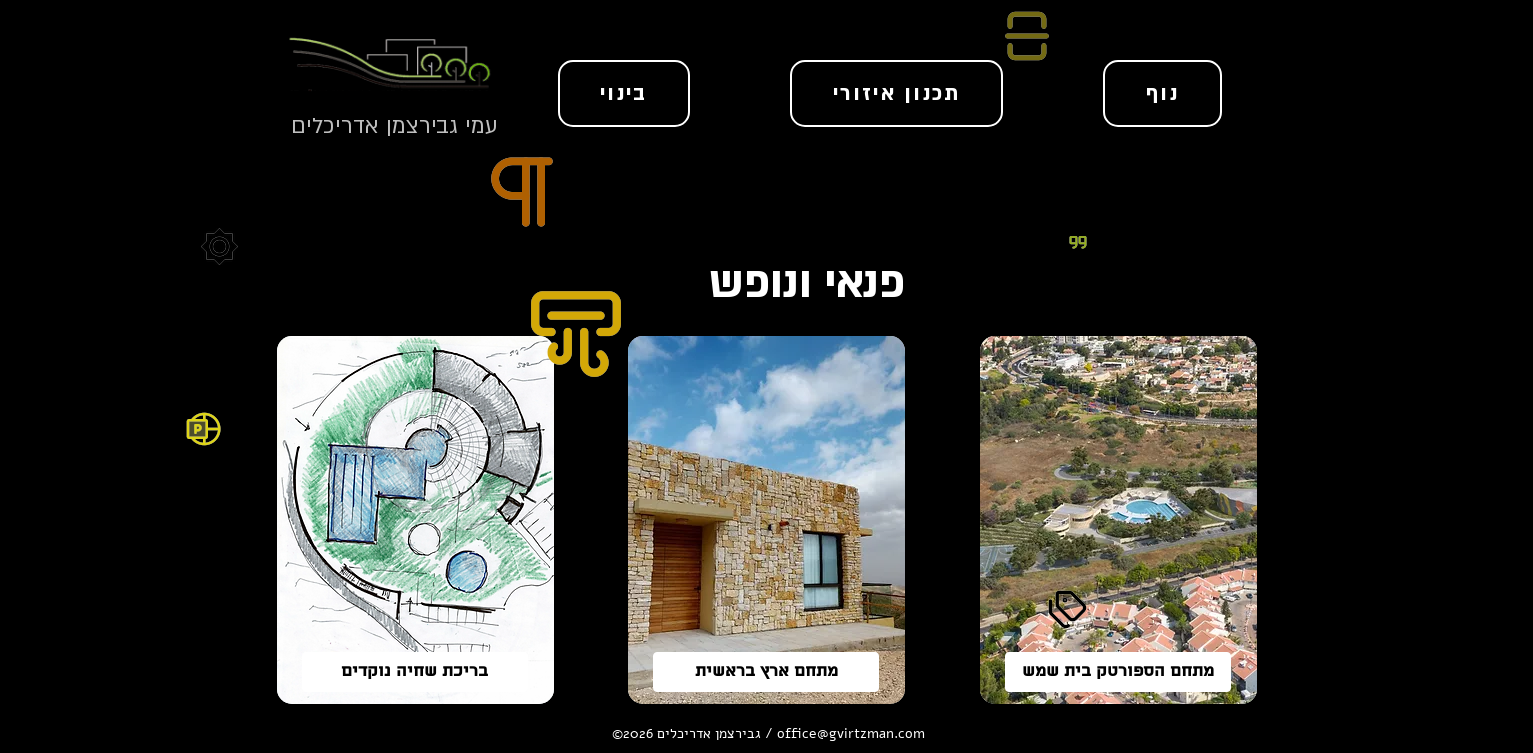 Image resolution: width=1533 pixels, height=753 pixels. Describe the element at coordinates (522, 192) in the screenshot. I see `toggle paragraph formatting options` at that location.